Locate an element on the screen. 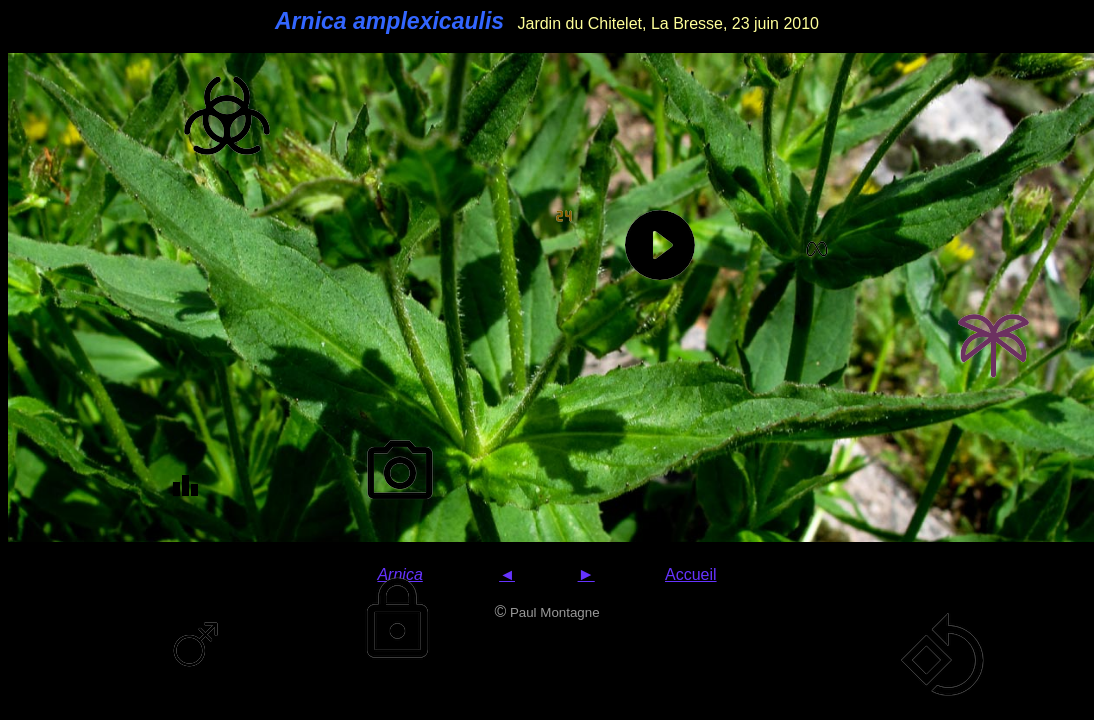 The height and width of the screenshot is (720, 1094). view leaderboard rankings is located at coordinates (185, 485).